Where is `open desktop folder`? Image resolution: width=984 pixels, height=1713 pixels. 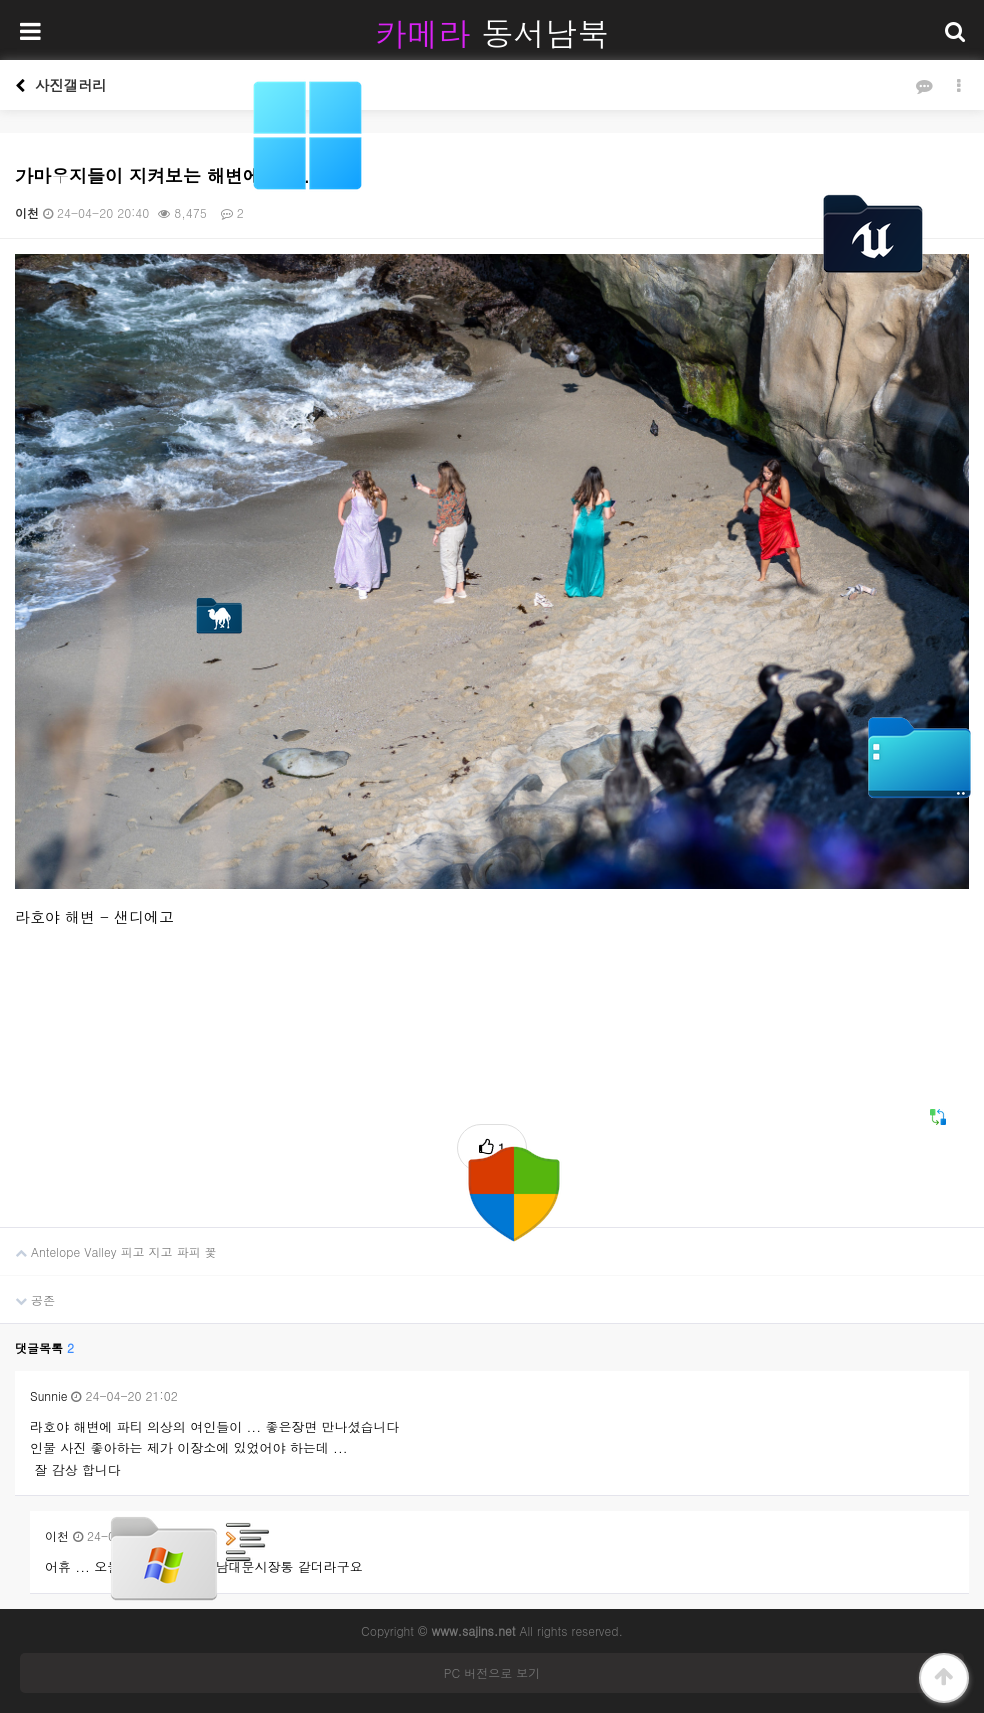
open desktop folder is located at coordinates (919, 760).